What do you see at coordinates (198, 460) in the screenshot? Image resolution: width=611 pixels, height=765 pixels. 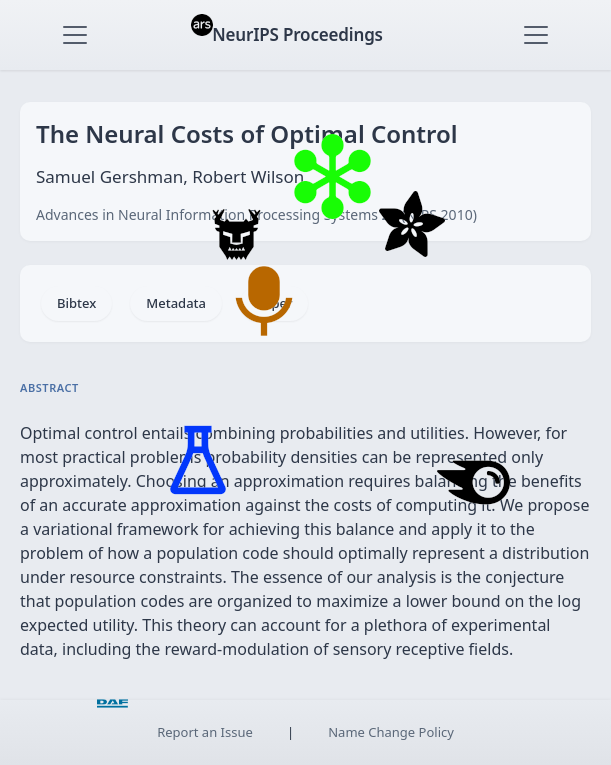 I see `access laboratory or science features` at bounding box center [198, 460].